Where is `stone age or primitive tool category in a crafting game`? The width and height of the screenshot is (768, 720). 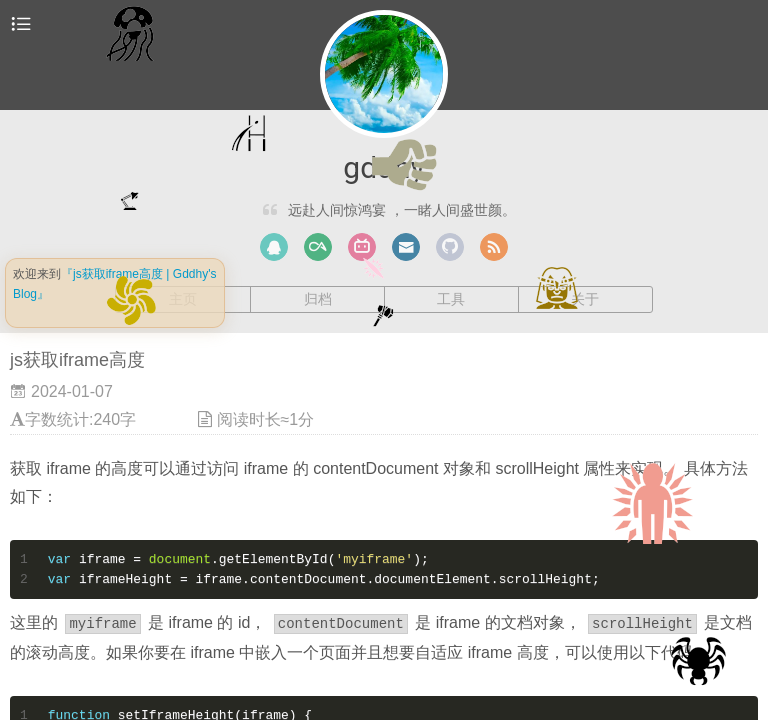
stone age or primitive tool category in a crafting game is located at coordinates (383, 315).